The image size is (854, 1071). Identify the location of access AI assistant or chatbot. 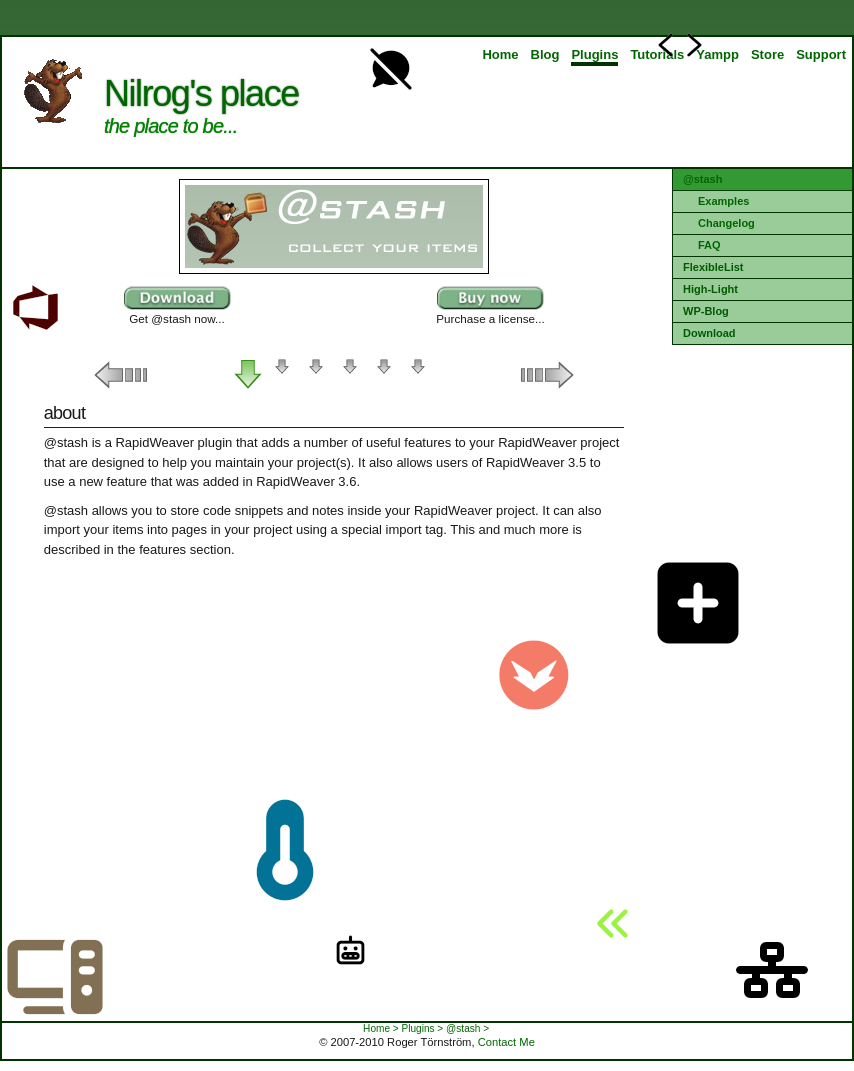
(350, 951).